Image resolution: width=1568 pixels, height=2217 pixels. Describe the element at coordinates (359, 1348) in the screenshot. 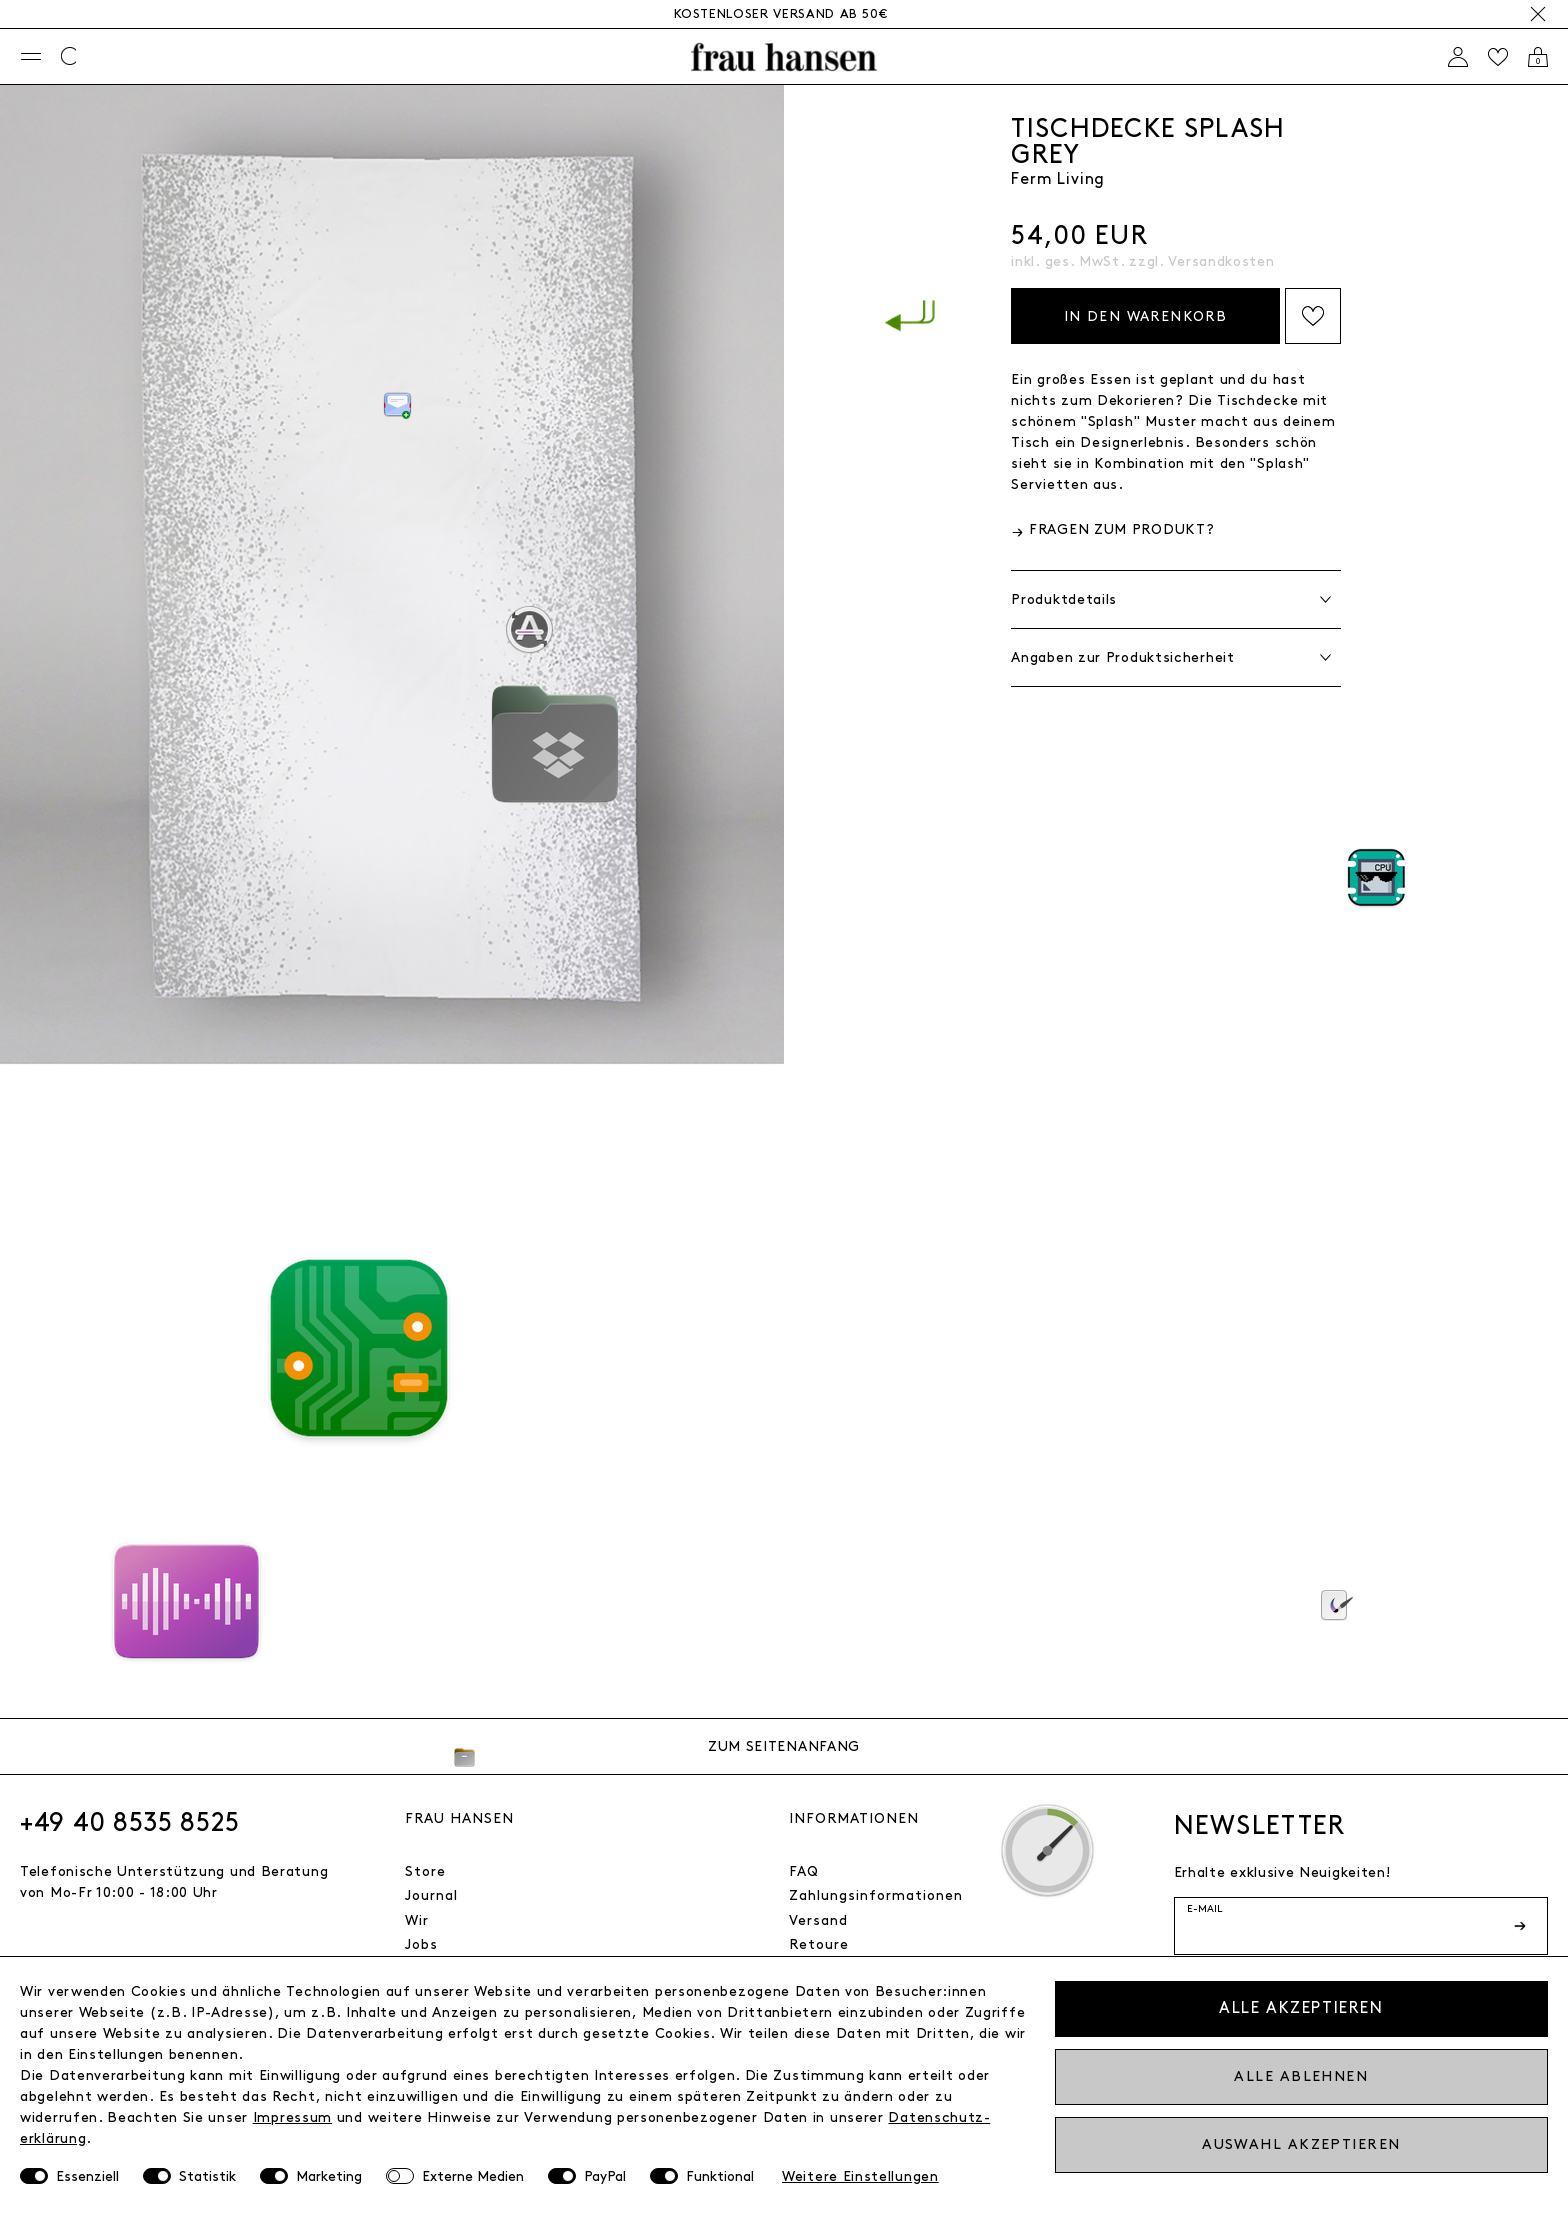

I see `open pcbnew PCB design application` at that location.